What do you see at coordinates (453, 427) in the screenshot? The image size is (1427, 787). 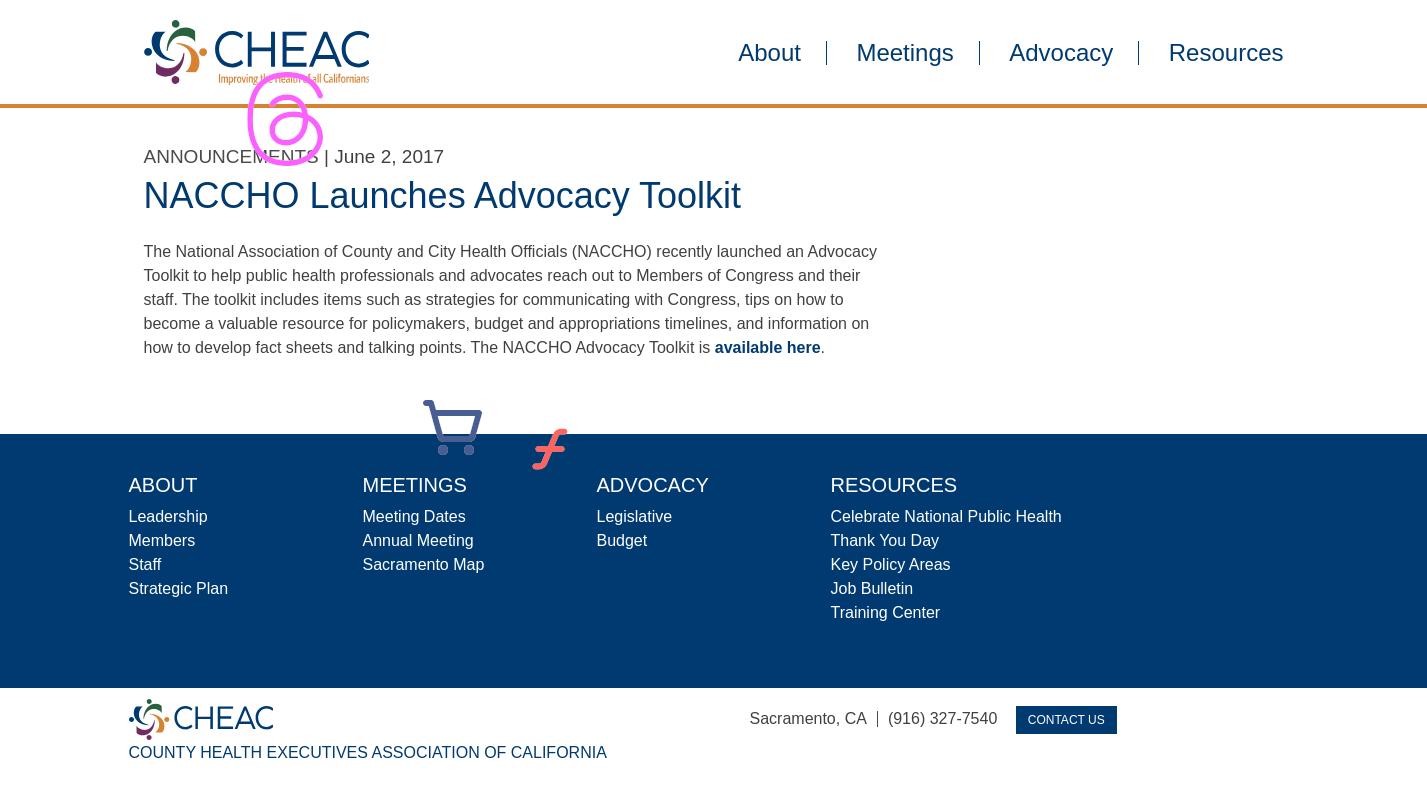 I see `view your shopping cart` at bounding box center [453, 427].